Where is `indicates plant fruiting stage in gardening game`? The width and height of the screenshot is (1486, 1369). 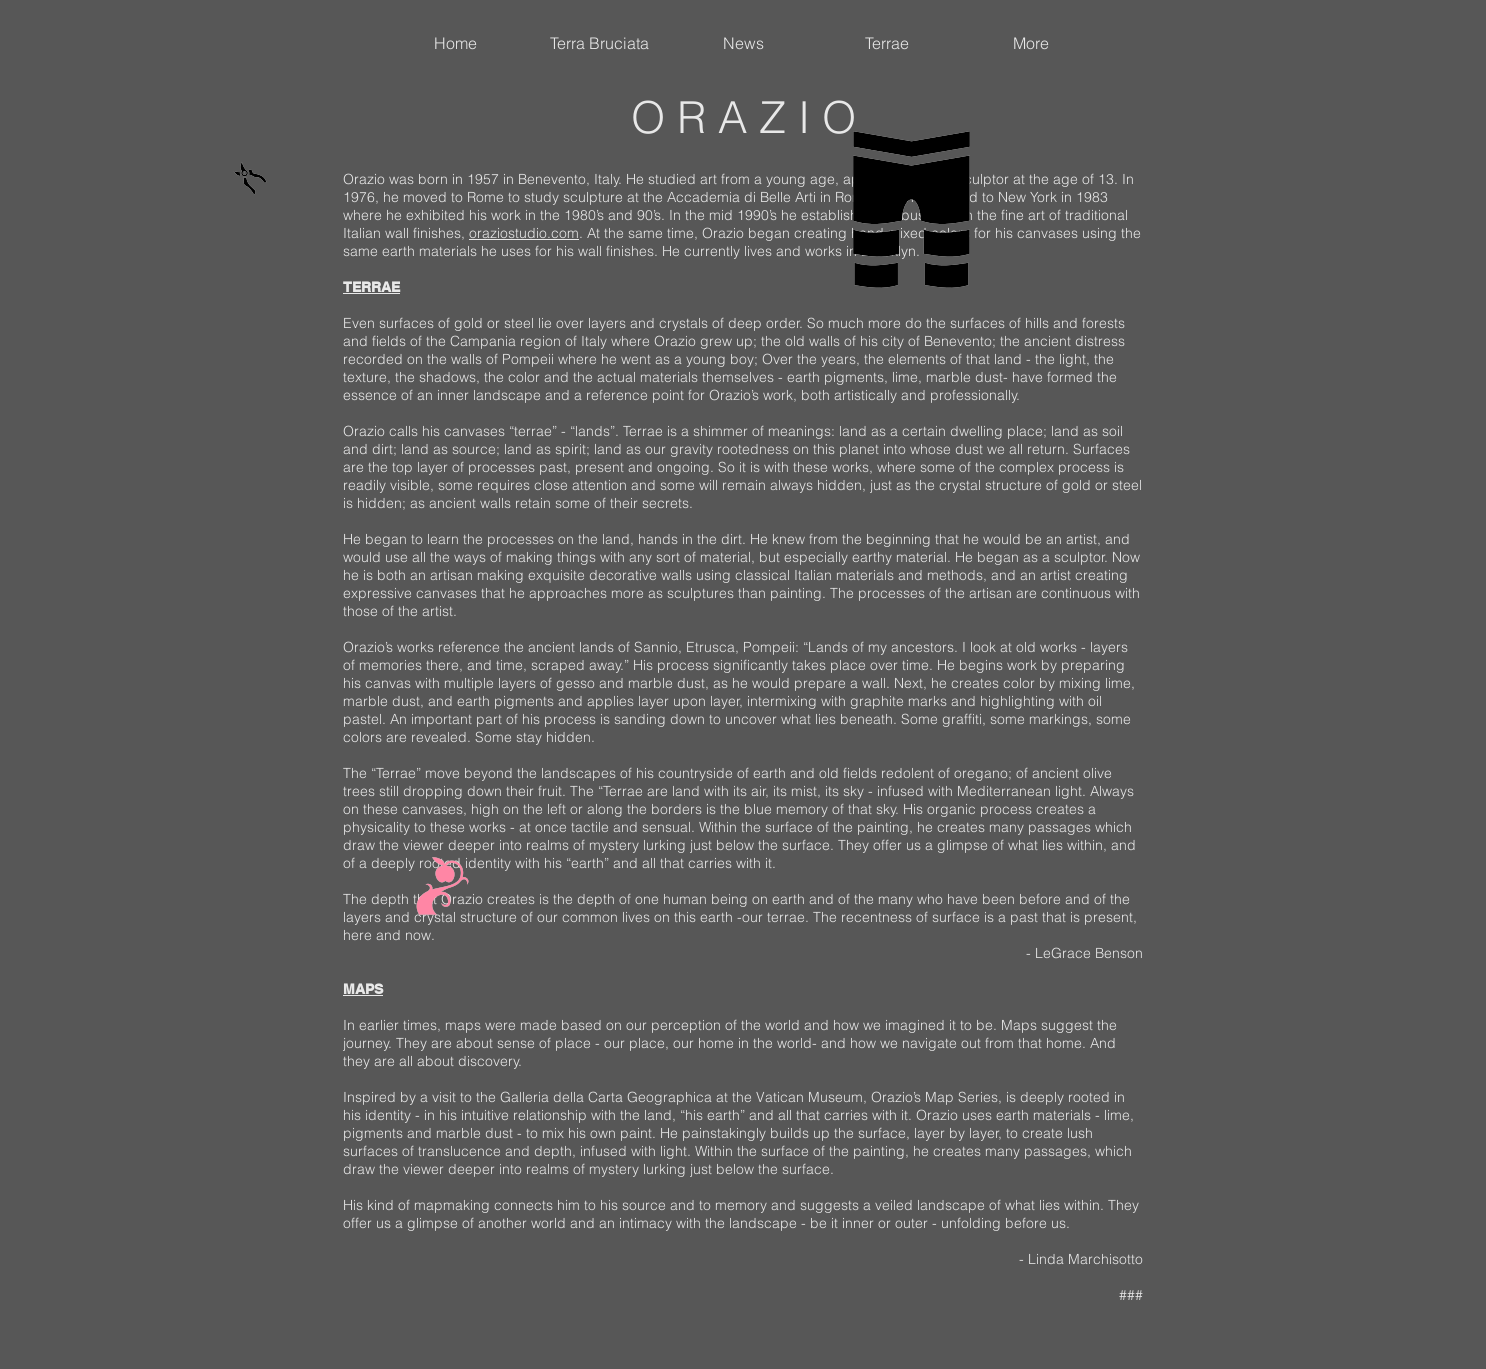 indicates plant fruiting stage in gardening game is located at coordinates (441, 886).